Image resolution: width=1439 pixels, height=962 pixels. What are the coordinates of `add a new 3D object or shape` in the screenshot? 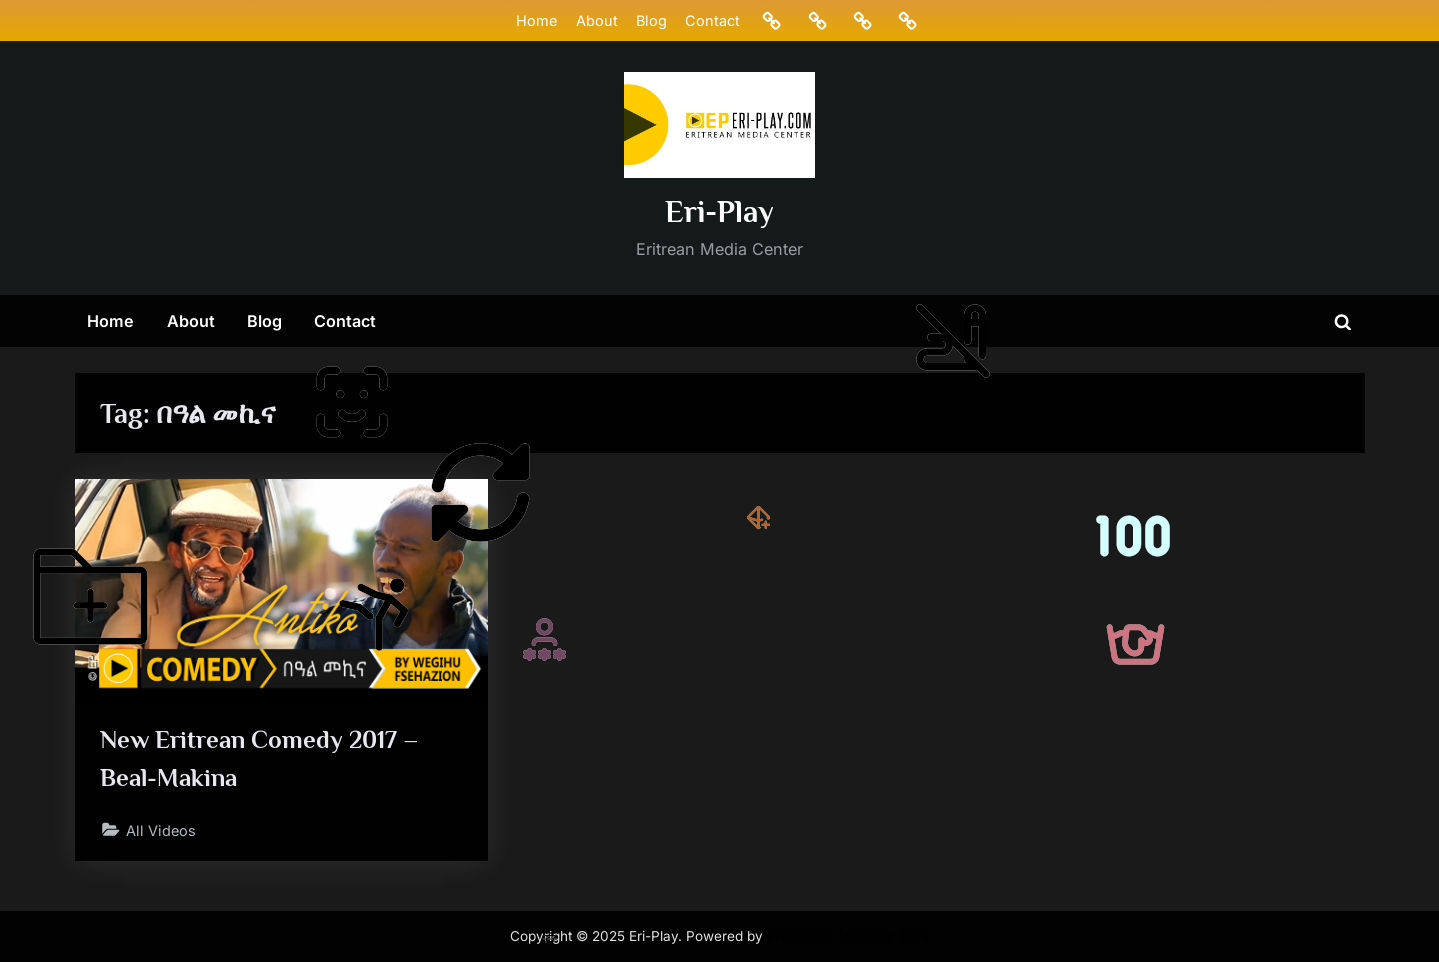 It's located at (758, 517).